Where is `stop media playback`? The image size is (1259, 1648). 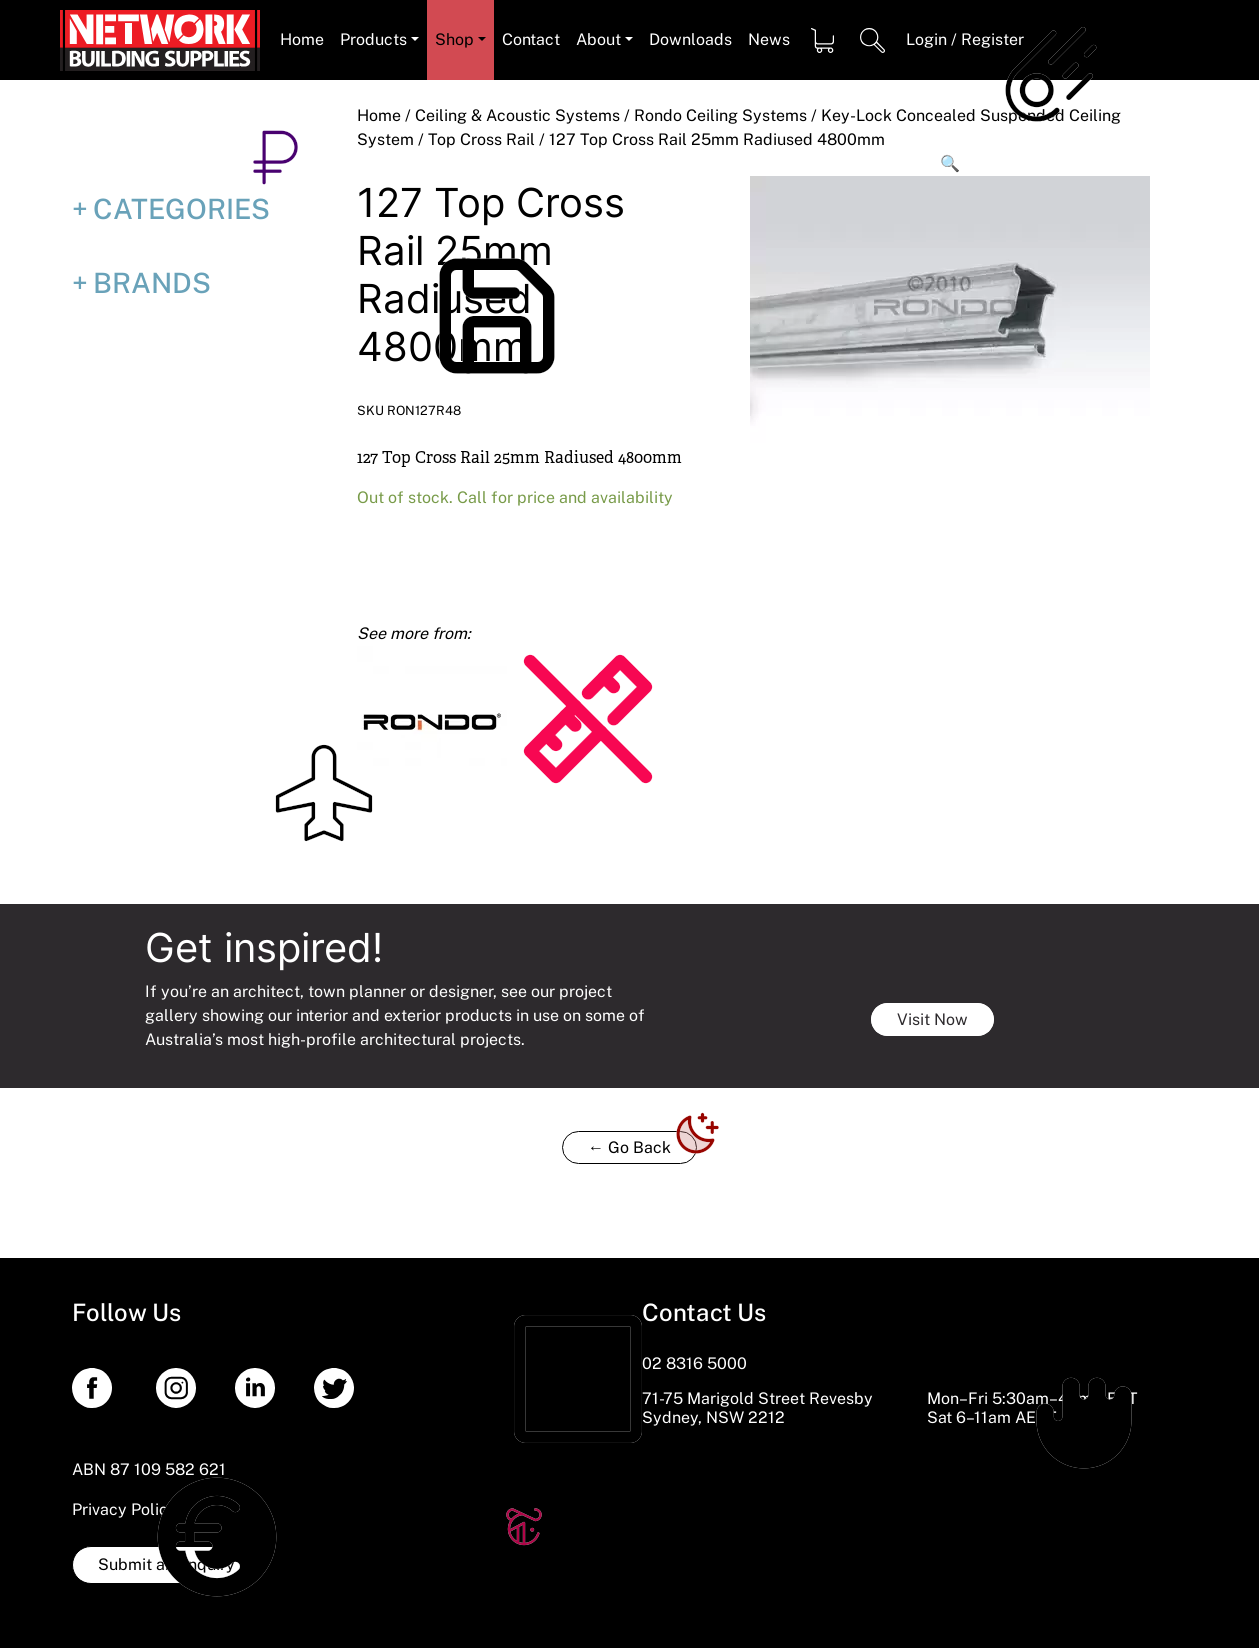 stop media playback is located at coordinates (578, 1379).